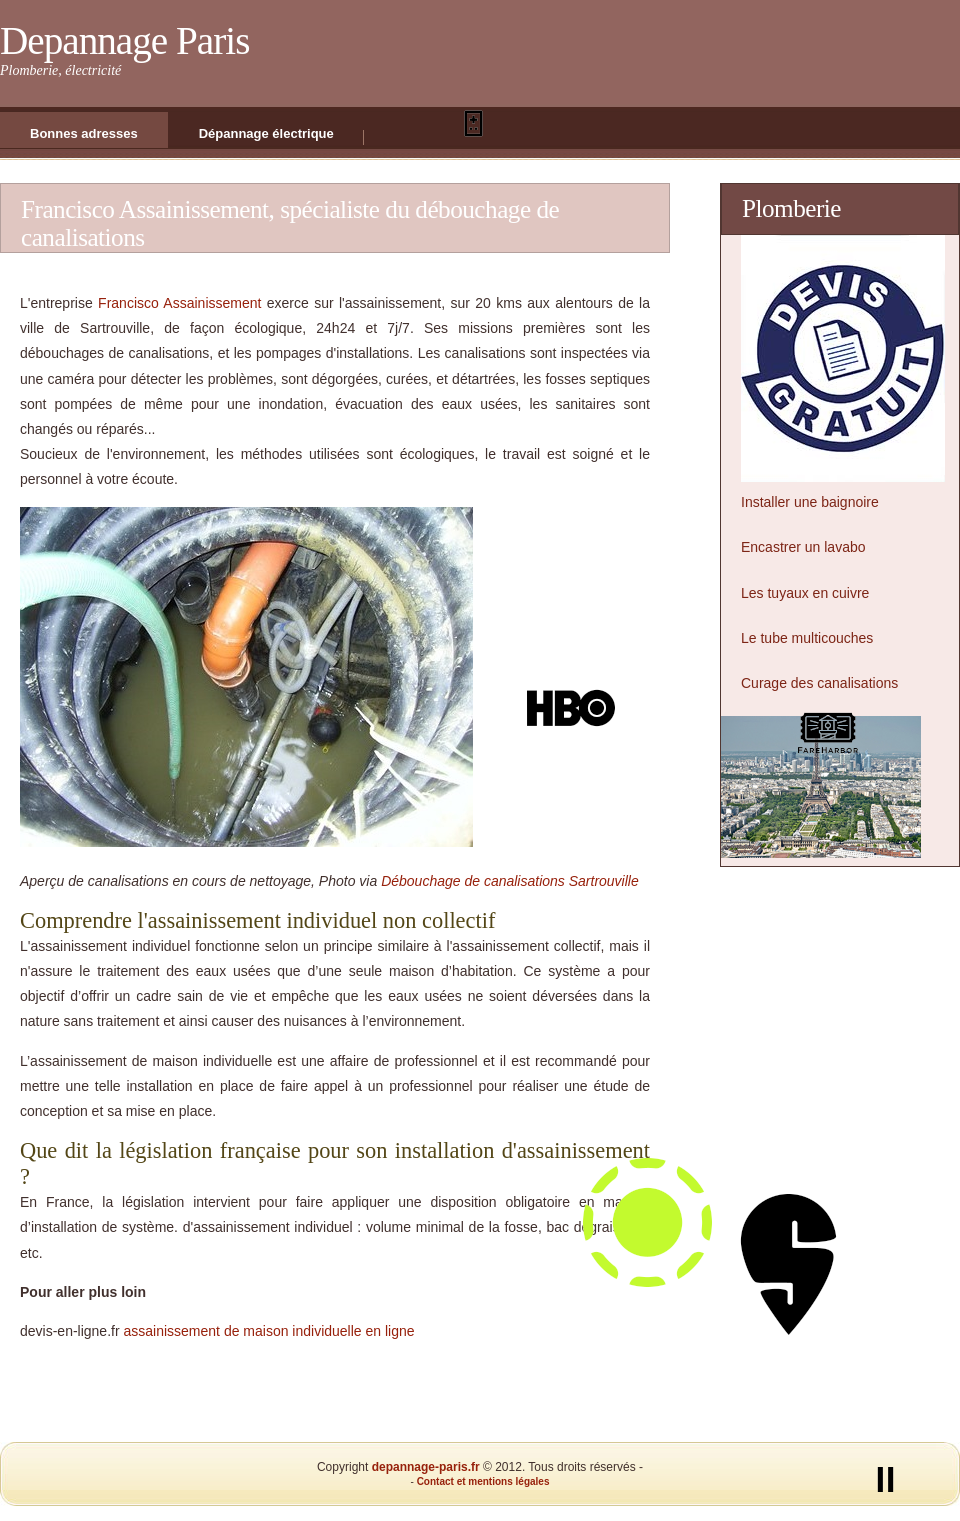 The height and width of the screenshot is (1521, 960). What do you see at coordinates (885, 1479) in the screenshot?
I see `open the ElevenLabs app` at bounding box center [885, 1479].